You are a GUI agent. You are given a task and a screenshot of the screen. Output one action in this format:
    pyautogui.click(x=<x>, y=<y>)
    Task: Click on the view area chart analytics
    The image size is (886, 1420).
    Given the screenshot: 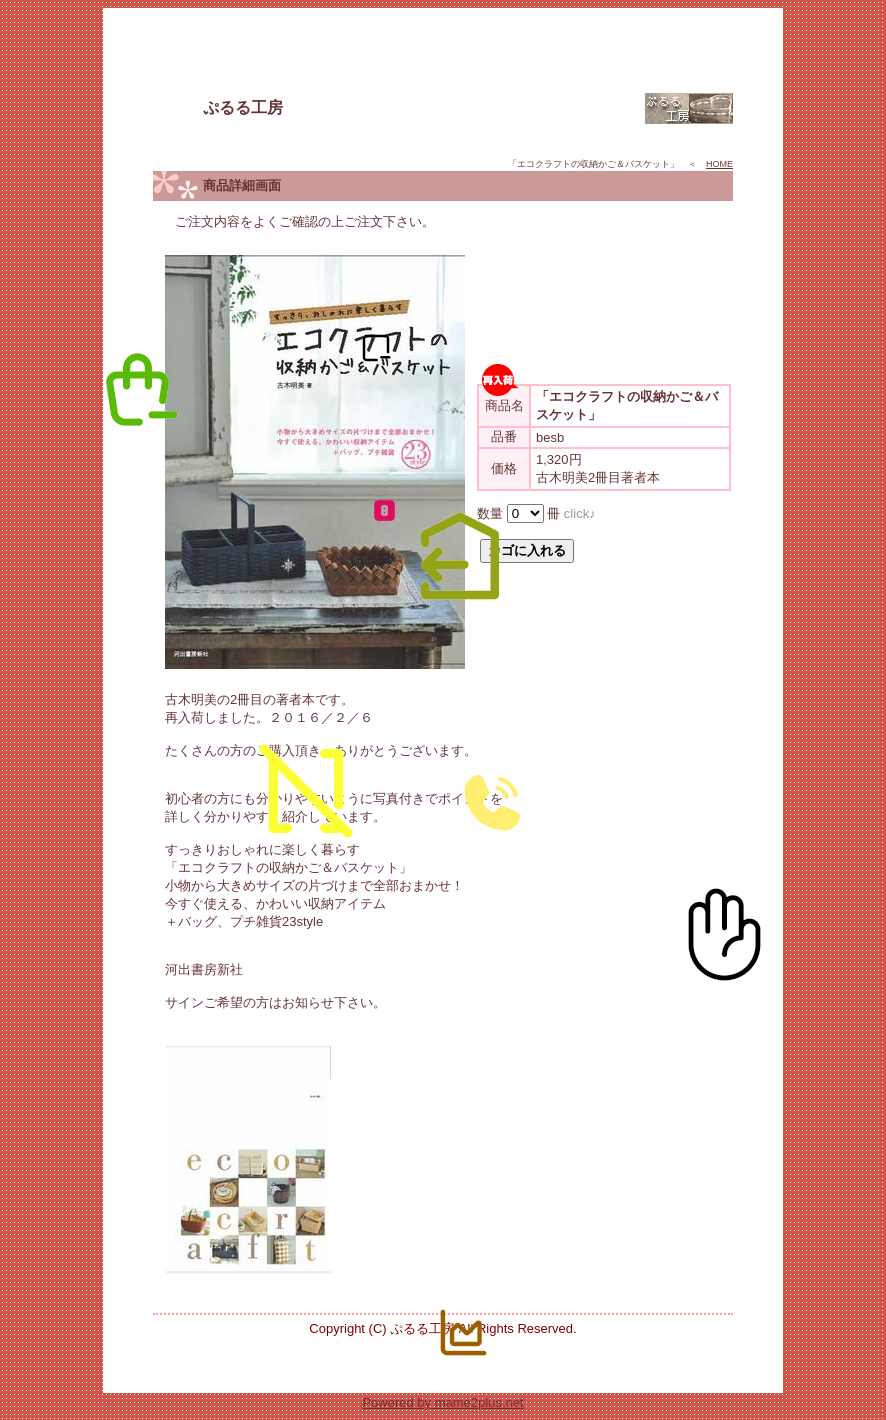 What is the action you would take?
    pyautogui.click(x=463, y=1332)
    